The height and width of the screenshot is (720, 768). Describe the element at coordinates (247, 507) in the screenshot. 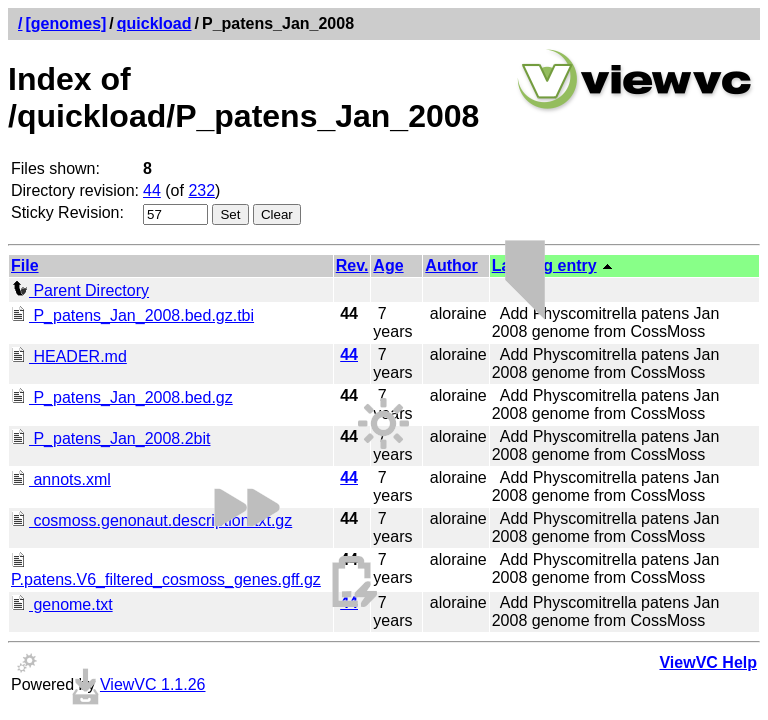

I see `fast forward media playback` at that location.